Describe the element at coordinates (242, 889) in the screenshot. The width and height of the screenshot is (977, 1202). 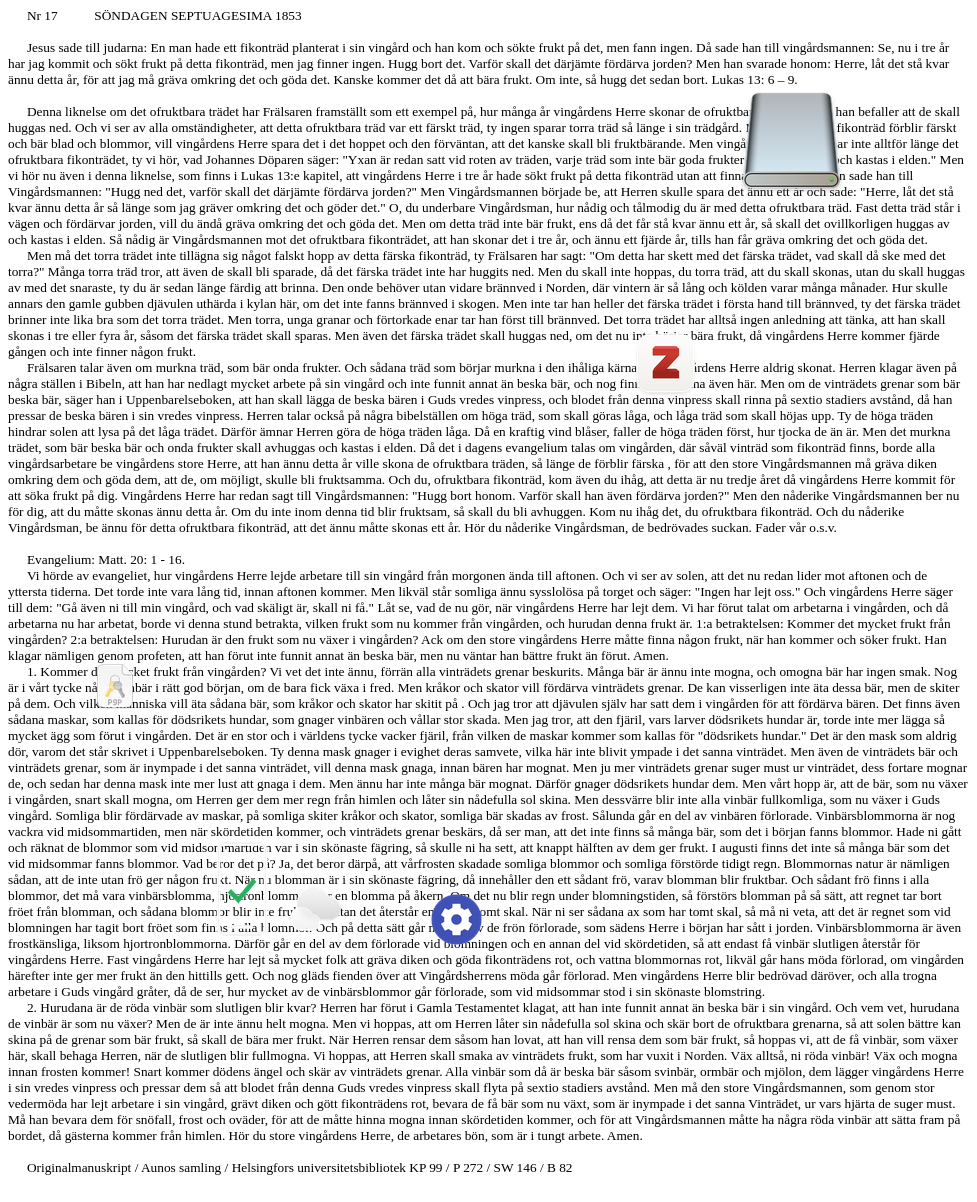
I see `smartphone successfully connected` at that location.